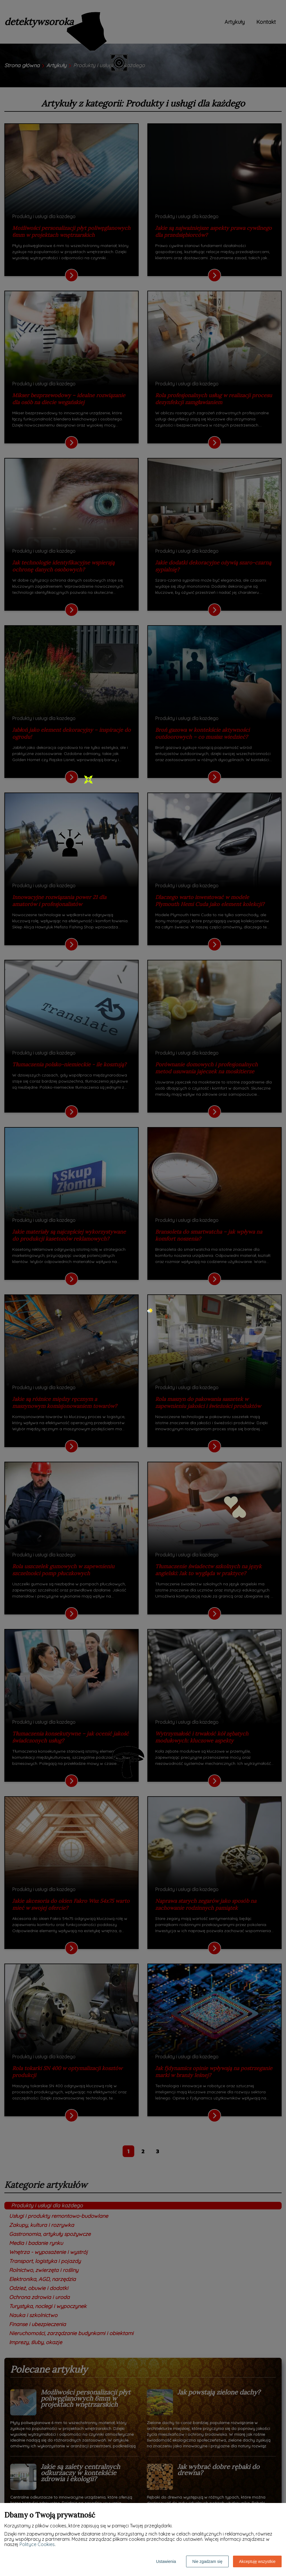  I want to click on toggle between like and dislike, so click(235, 1507).